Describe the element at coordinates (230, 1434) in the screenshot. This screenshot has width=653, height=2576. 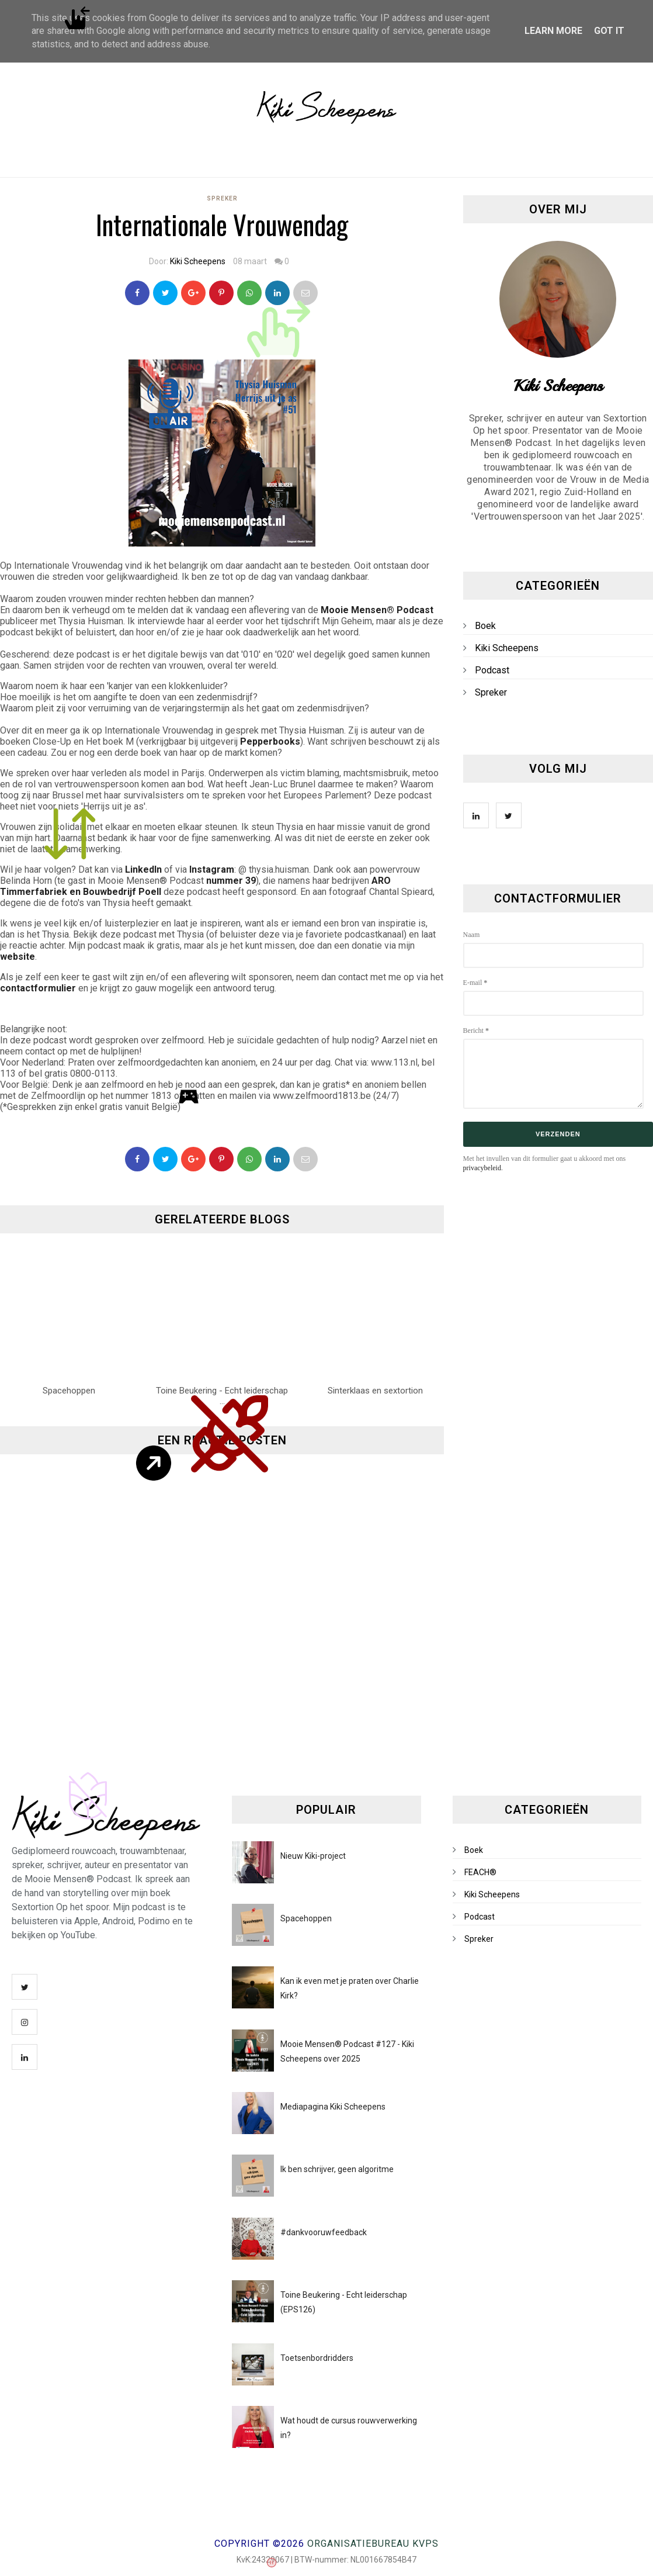
I see `indicates gluten-free option` at that location.